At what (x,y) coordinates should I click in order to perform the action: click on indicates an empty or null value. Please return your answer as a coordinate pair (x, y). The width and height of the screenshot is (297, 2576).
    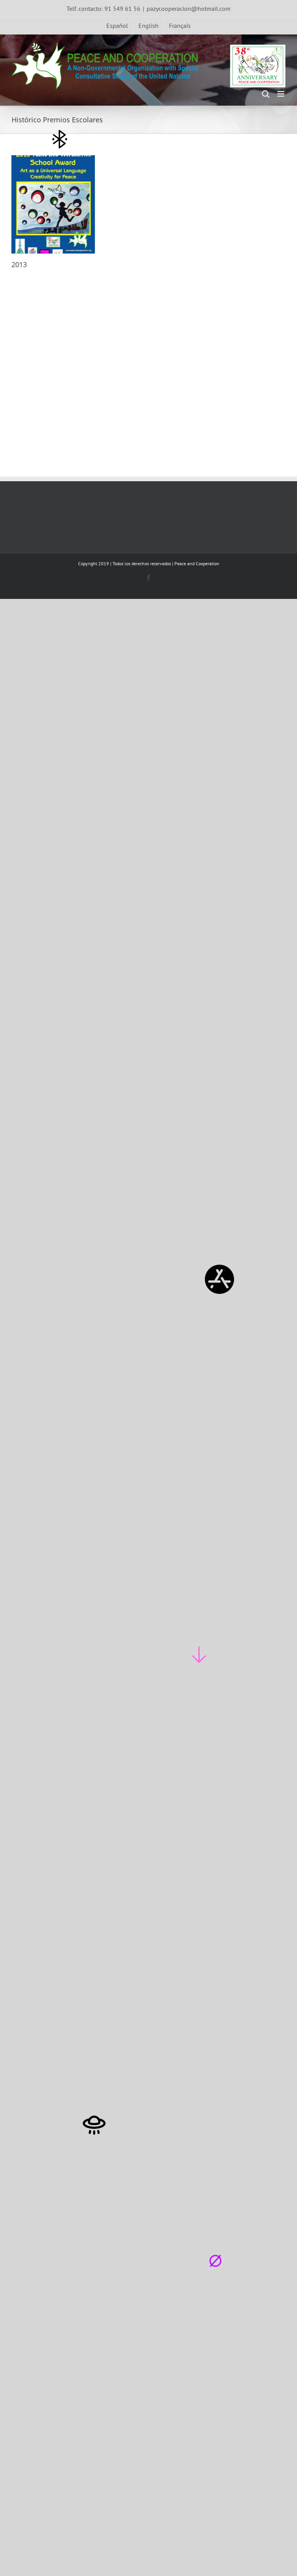
    Looking at the image, I should click on (215, 2261).